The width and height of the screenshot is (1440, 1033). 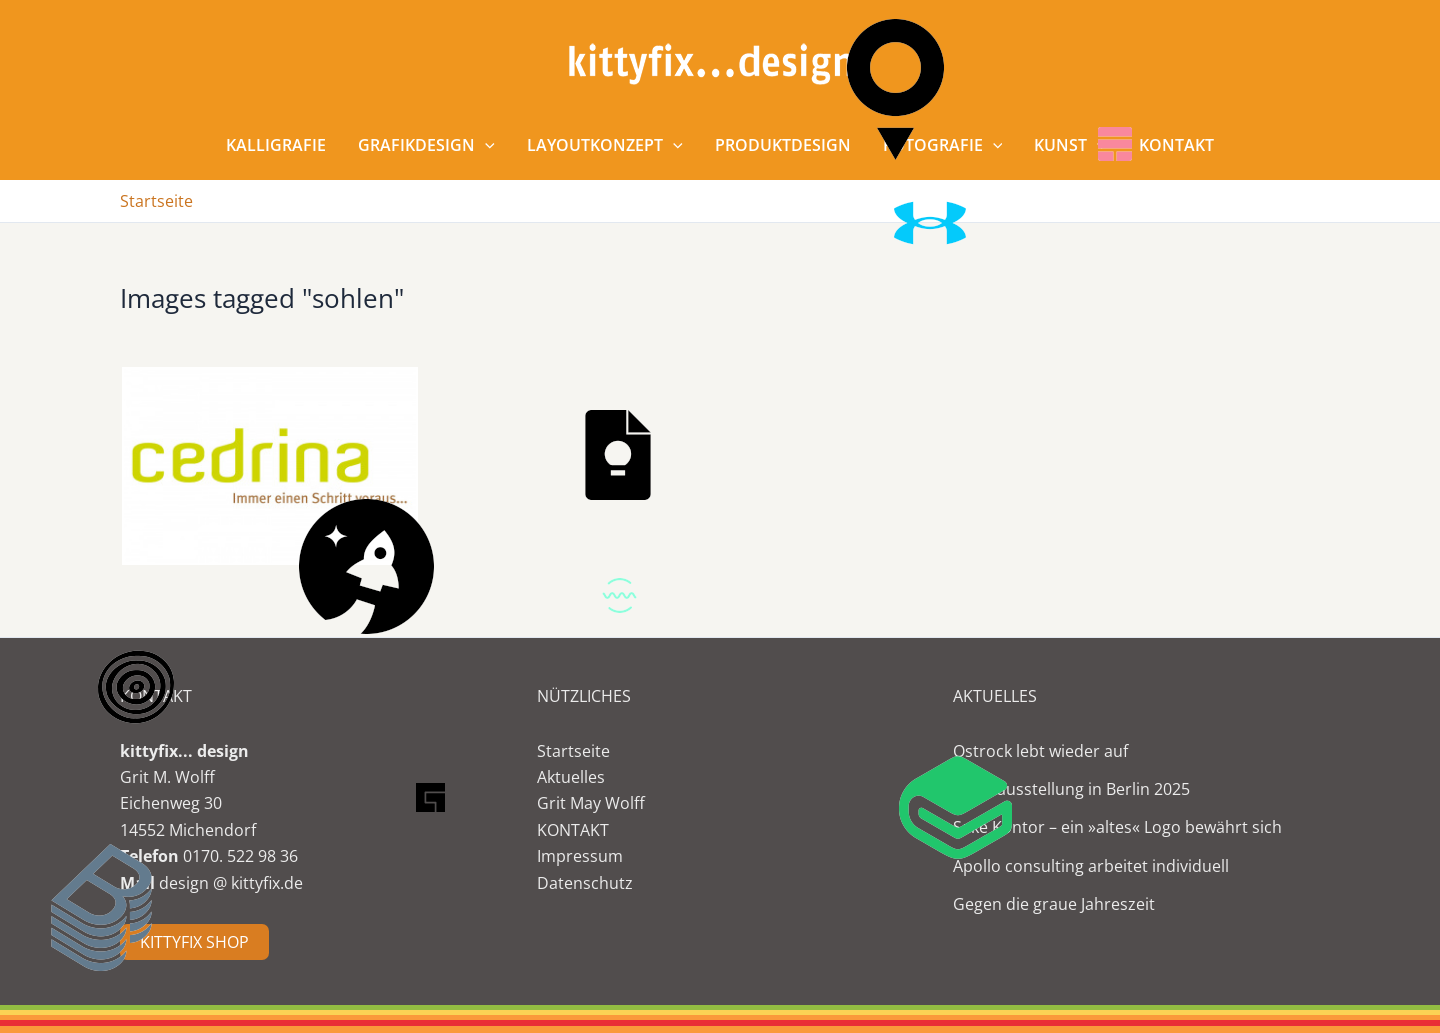 I want to click on open google keep app, so click(x=618, y=455).